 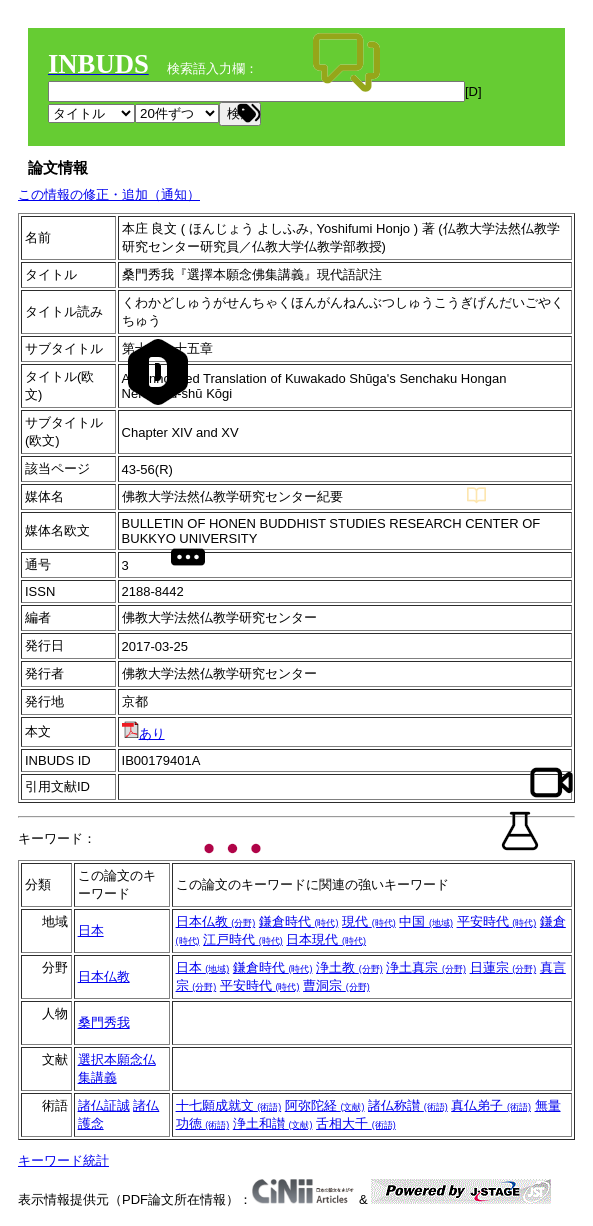 What do you see at coordinates (188, 557) in the screenshot?
I see `access more options or actions` at bounding box center [188, 557].